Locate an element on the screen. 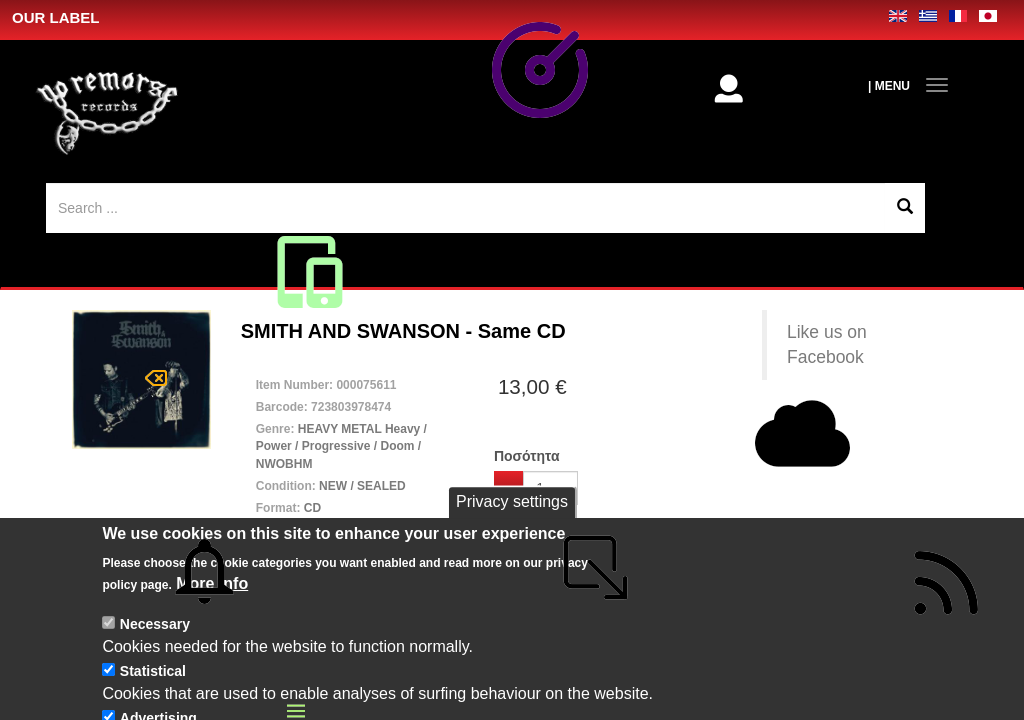 This screenshot has height=720, width=1024. manage connected mobile devices is located at coordinates (310, 272).